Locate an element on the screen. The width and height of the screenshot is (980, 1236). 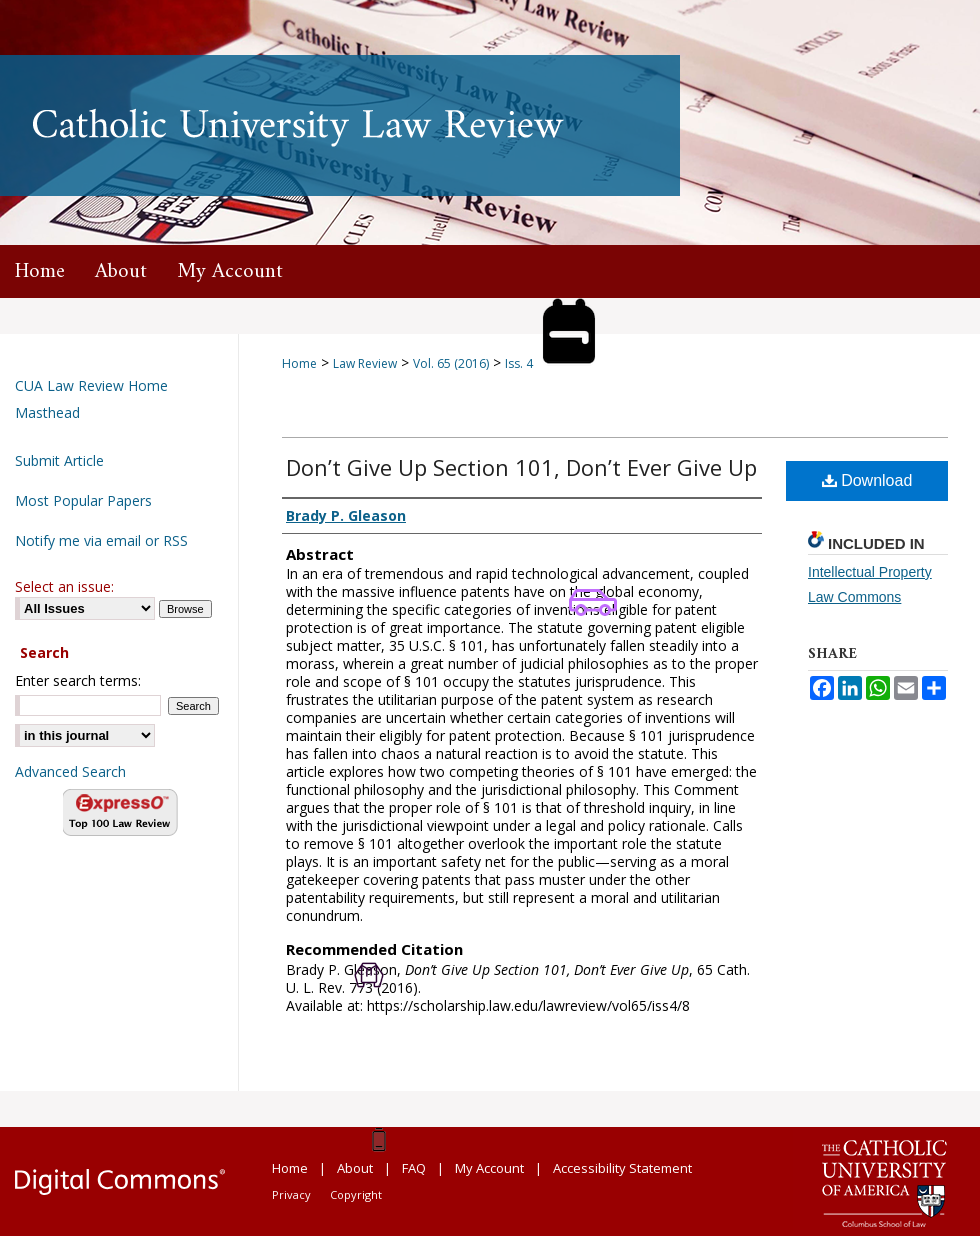
select car or vehicle mode is located at coordinates (593, 601).